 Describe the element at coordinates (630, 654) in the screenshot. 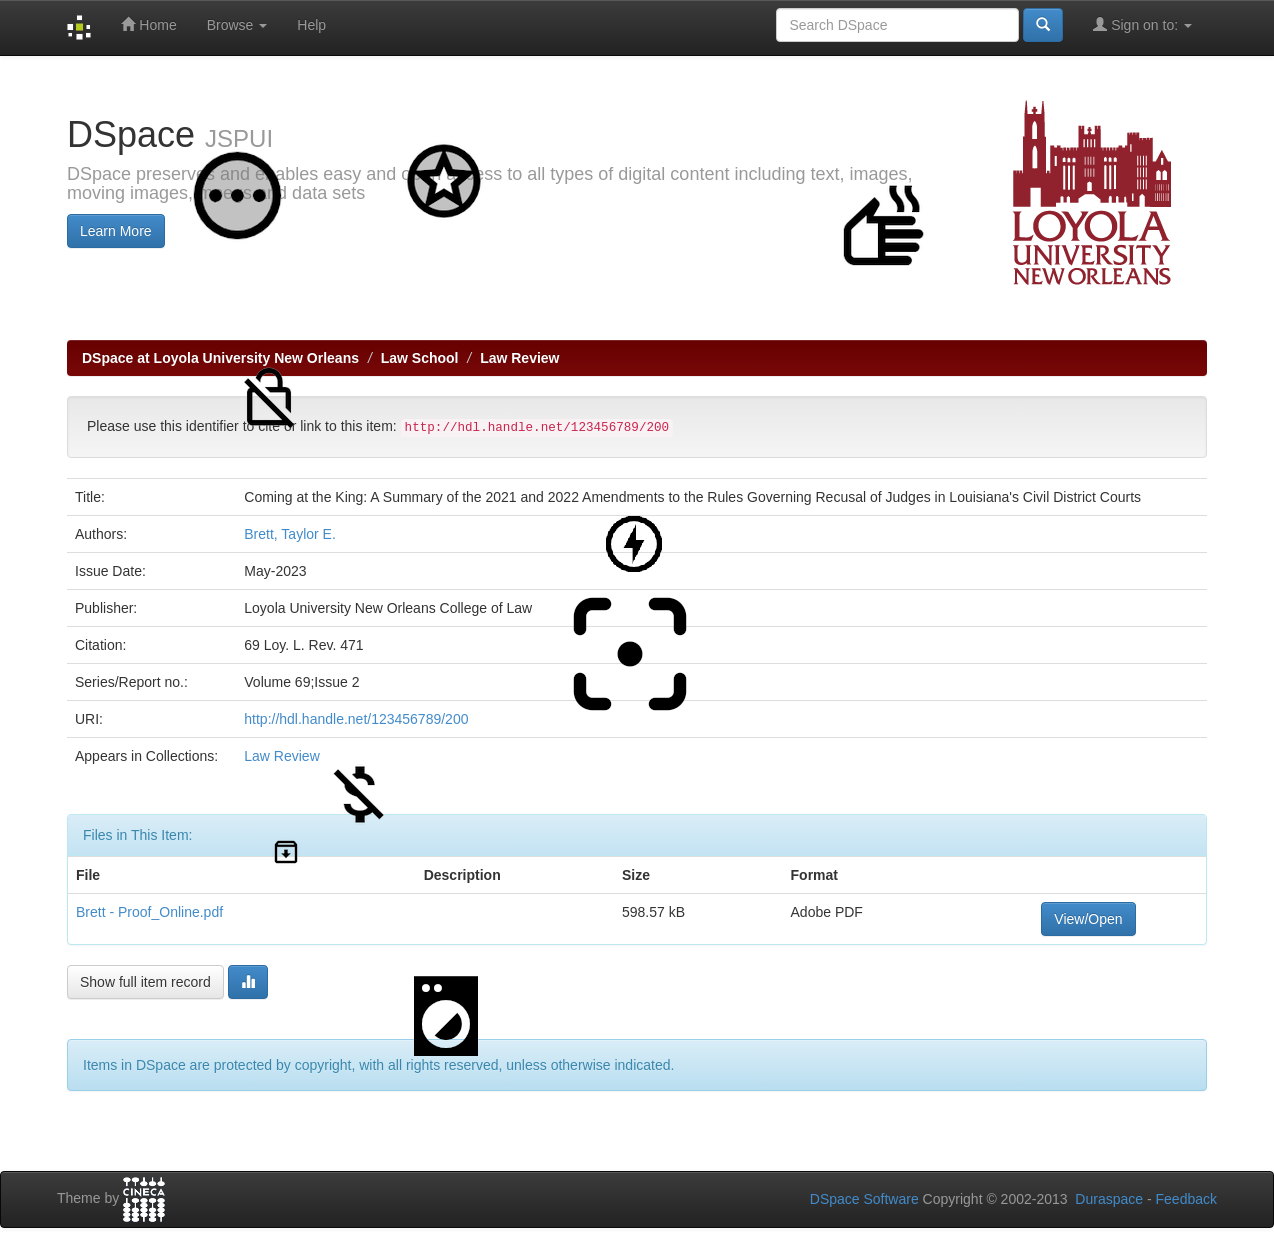

I see `center focus on selected area` at that location.